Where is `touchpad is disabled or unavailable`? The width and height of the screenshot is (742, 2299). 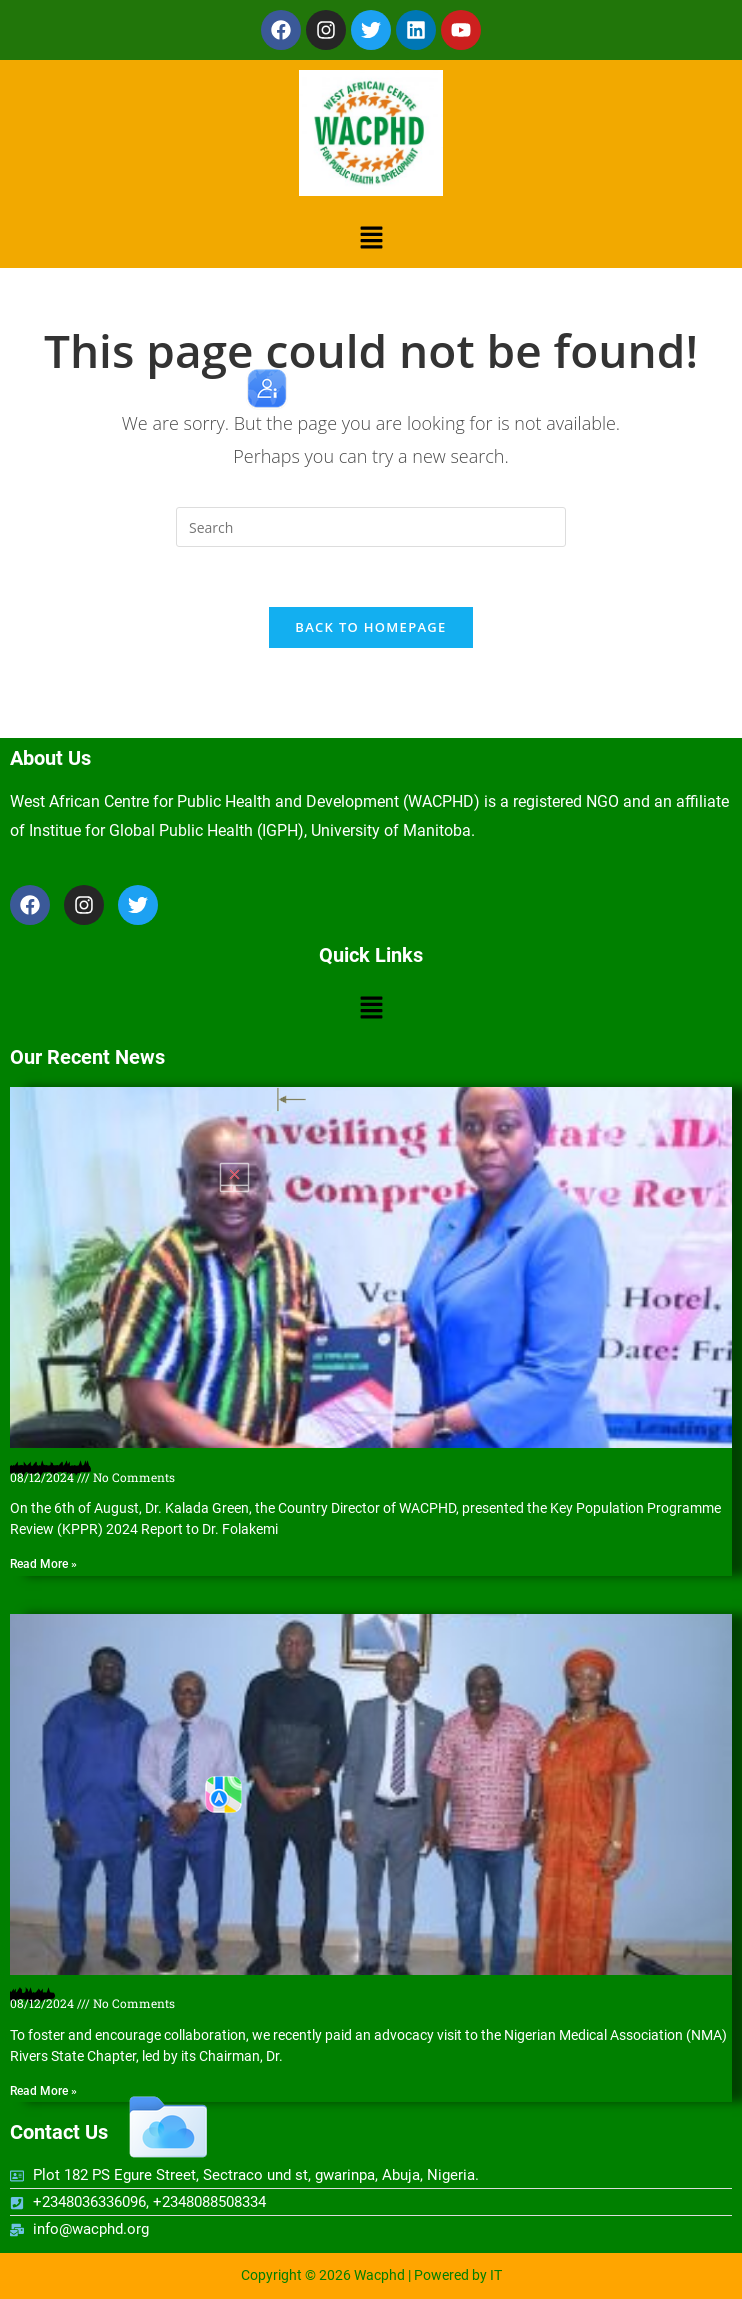 touchpad is disabled or unavailable is located at coordinates (234, 1177).